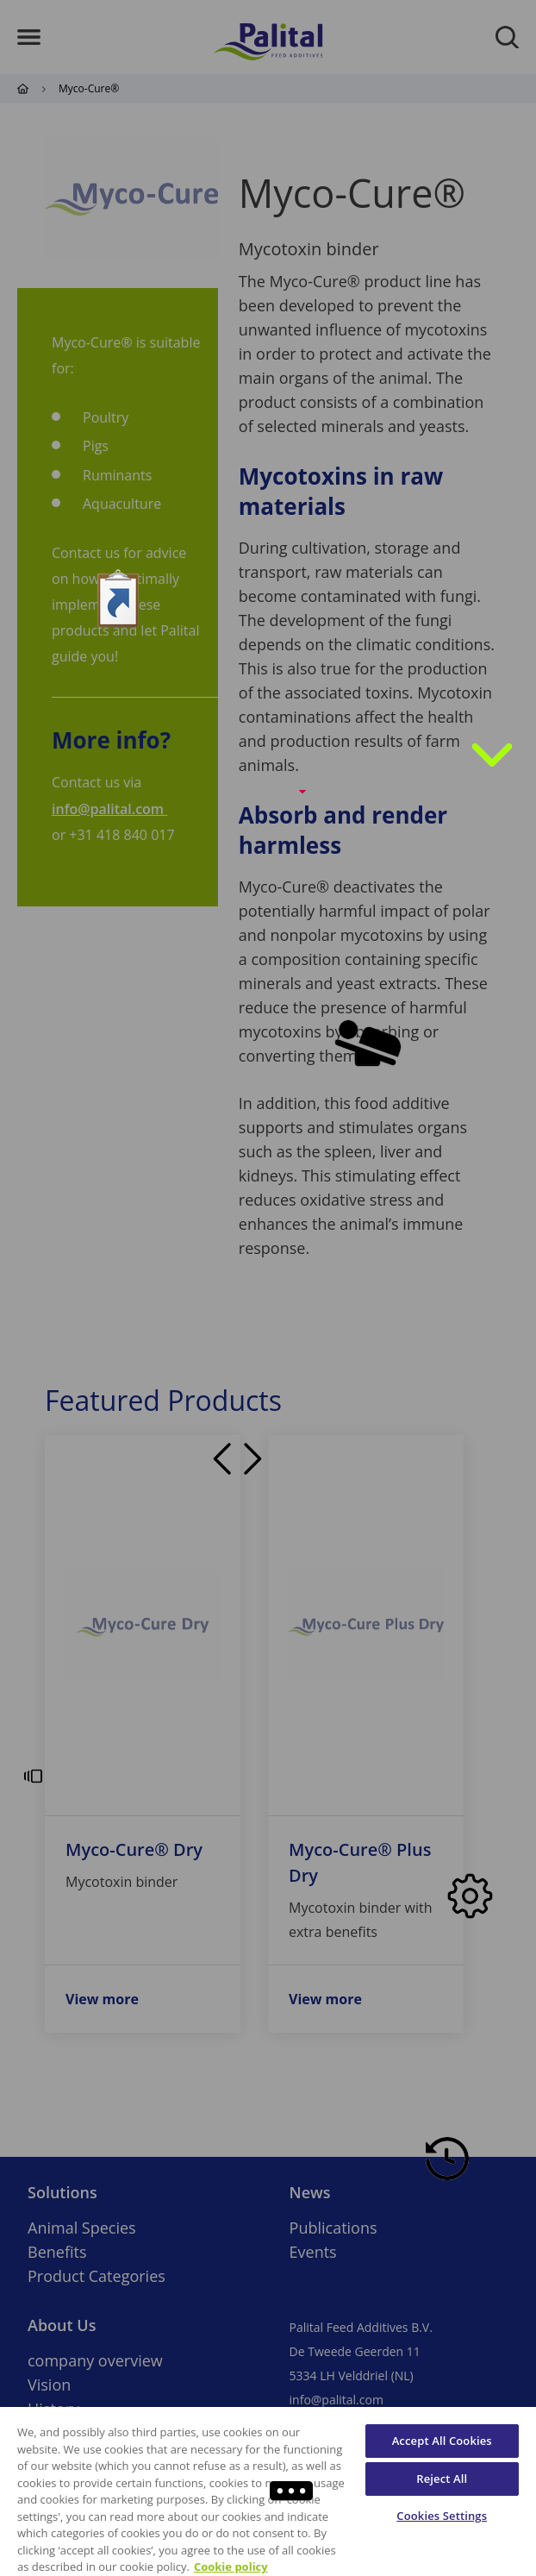 This screenshot has width=536, height=2576. What do you see at coordinates (291, 2490) in the screenshot?
I see `access more options or actions` at bounding box center [291, 2490].